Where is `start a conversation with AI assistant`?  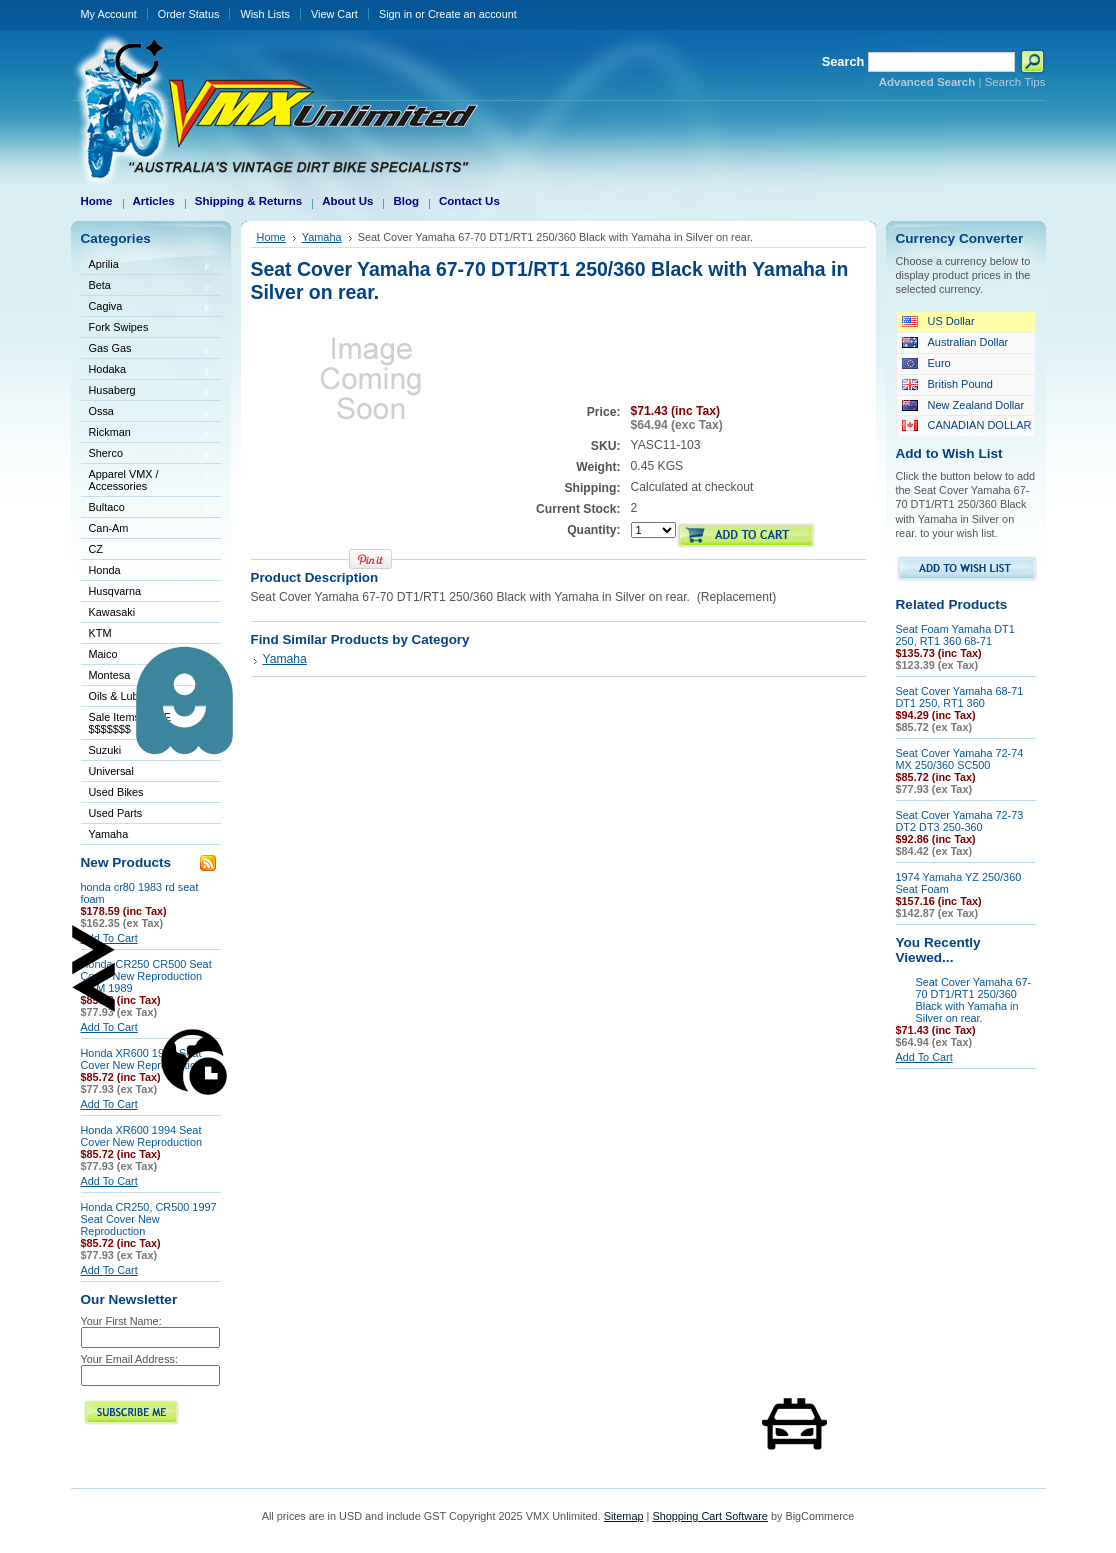
start a conversation with AI assistant is located at coordinates (137, 63).